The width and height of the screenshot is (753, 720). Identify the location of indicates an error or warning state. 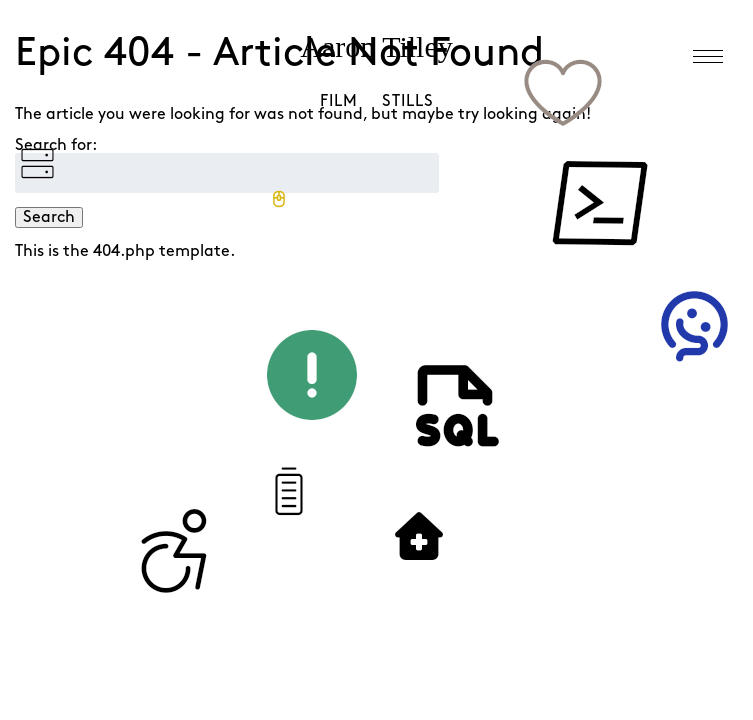
(312, 375).